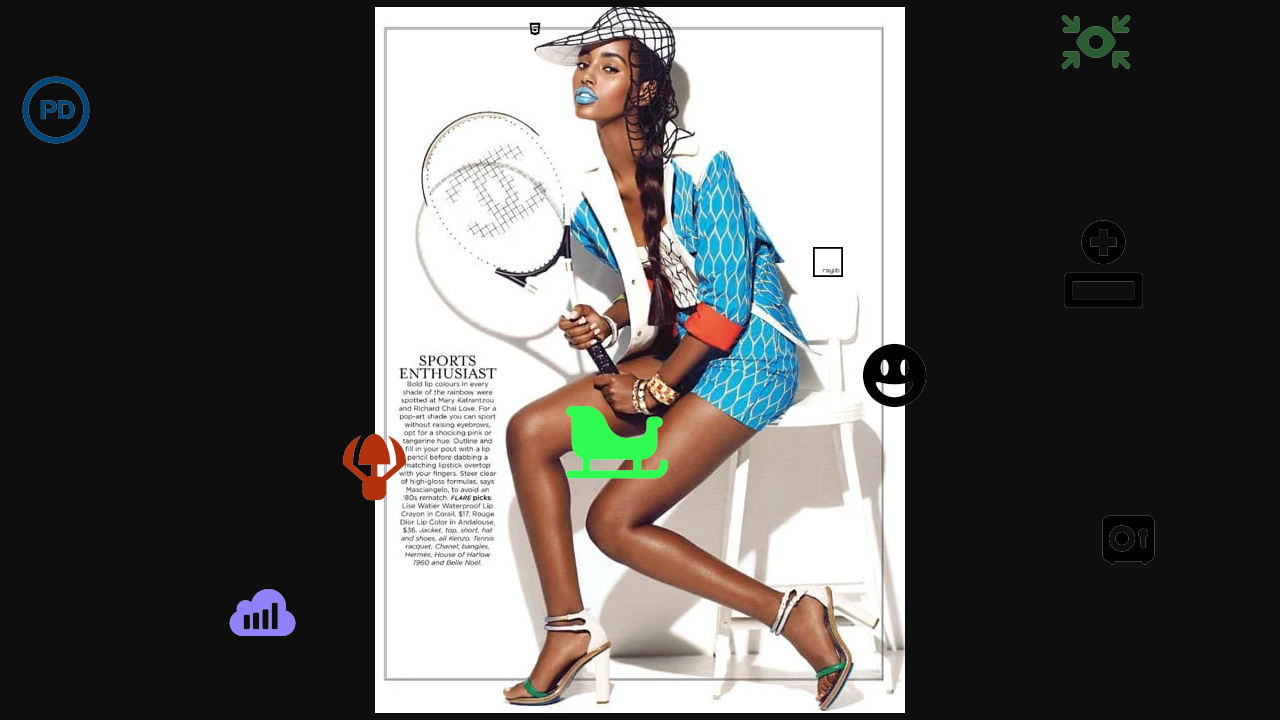 This screenshot has width=1280, height=720. What do you see at coordinates (56, 110) in the screenshot?
I see `indicates public domain content` at bounding box center [56, 110].